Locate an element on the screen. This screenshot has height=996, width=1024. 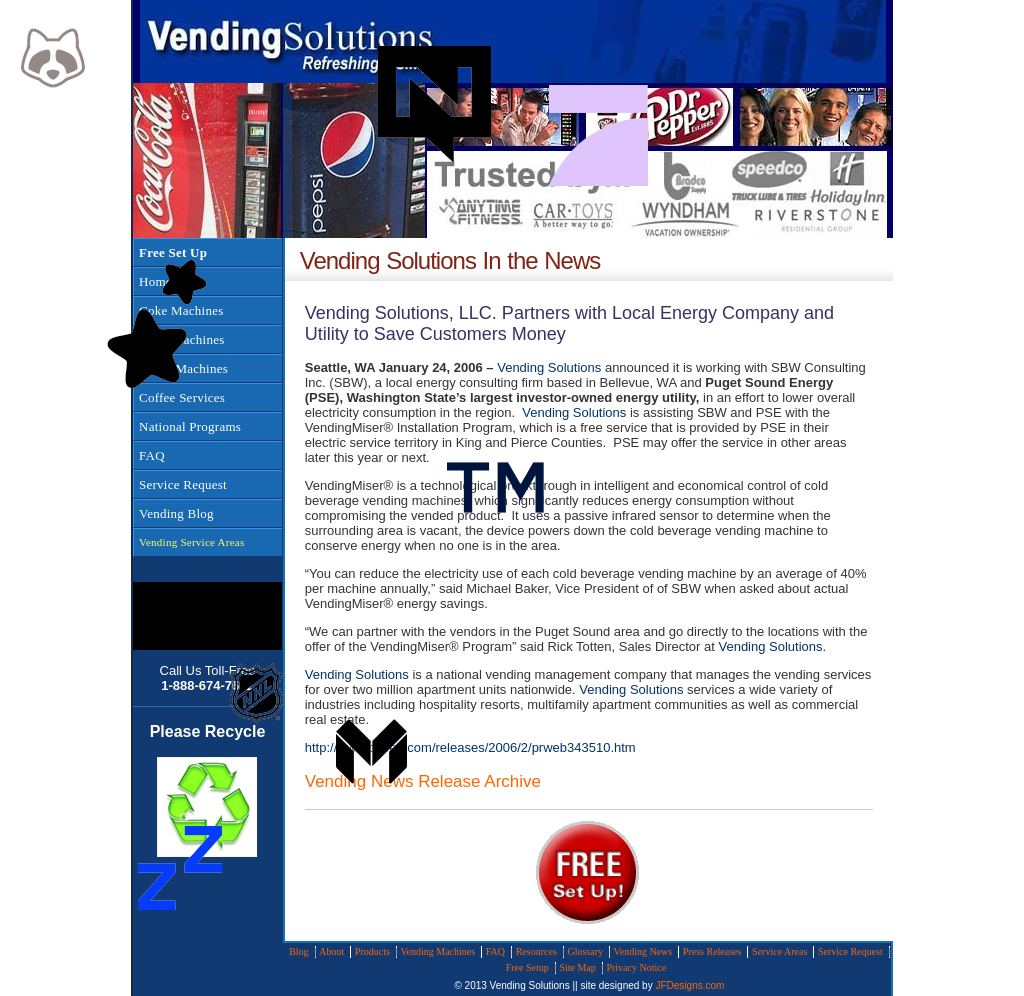
indicates trademarked content or branding is located at coordinates (497, 487).